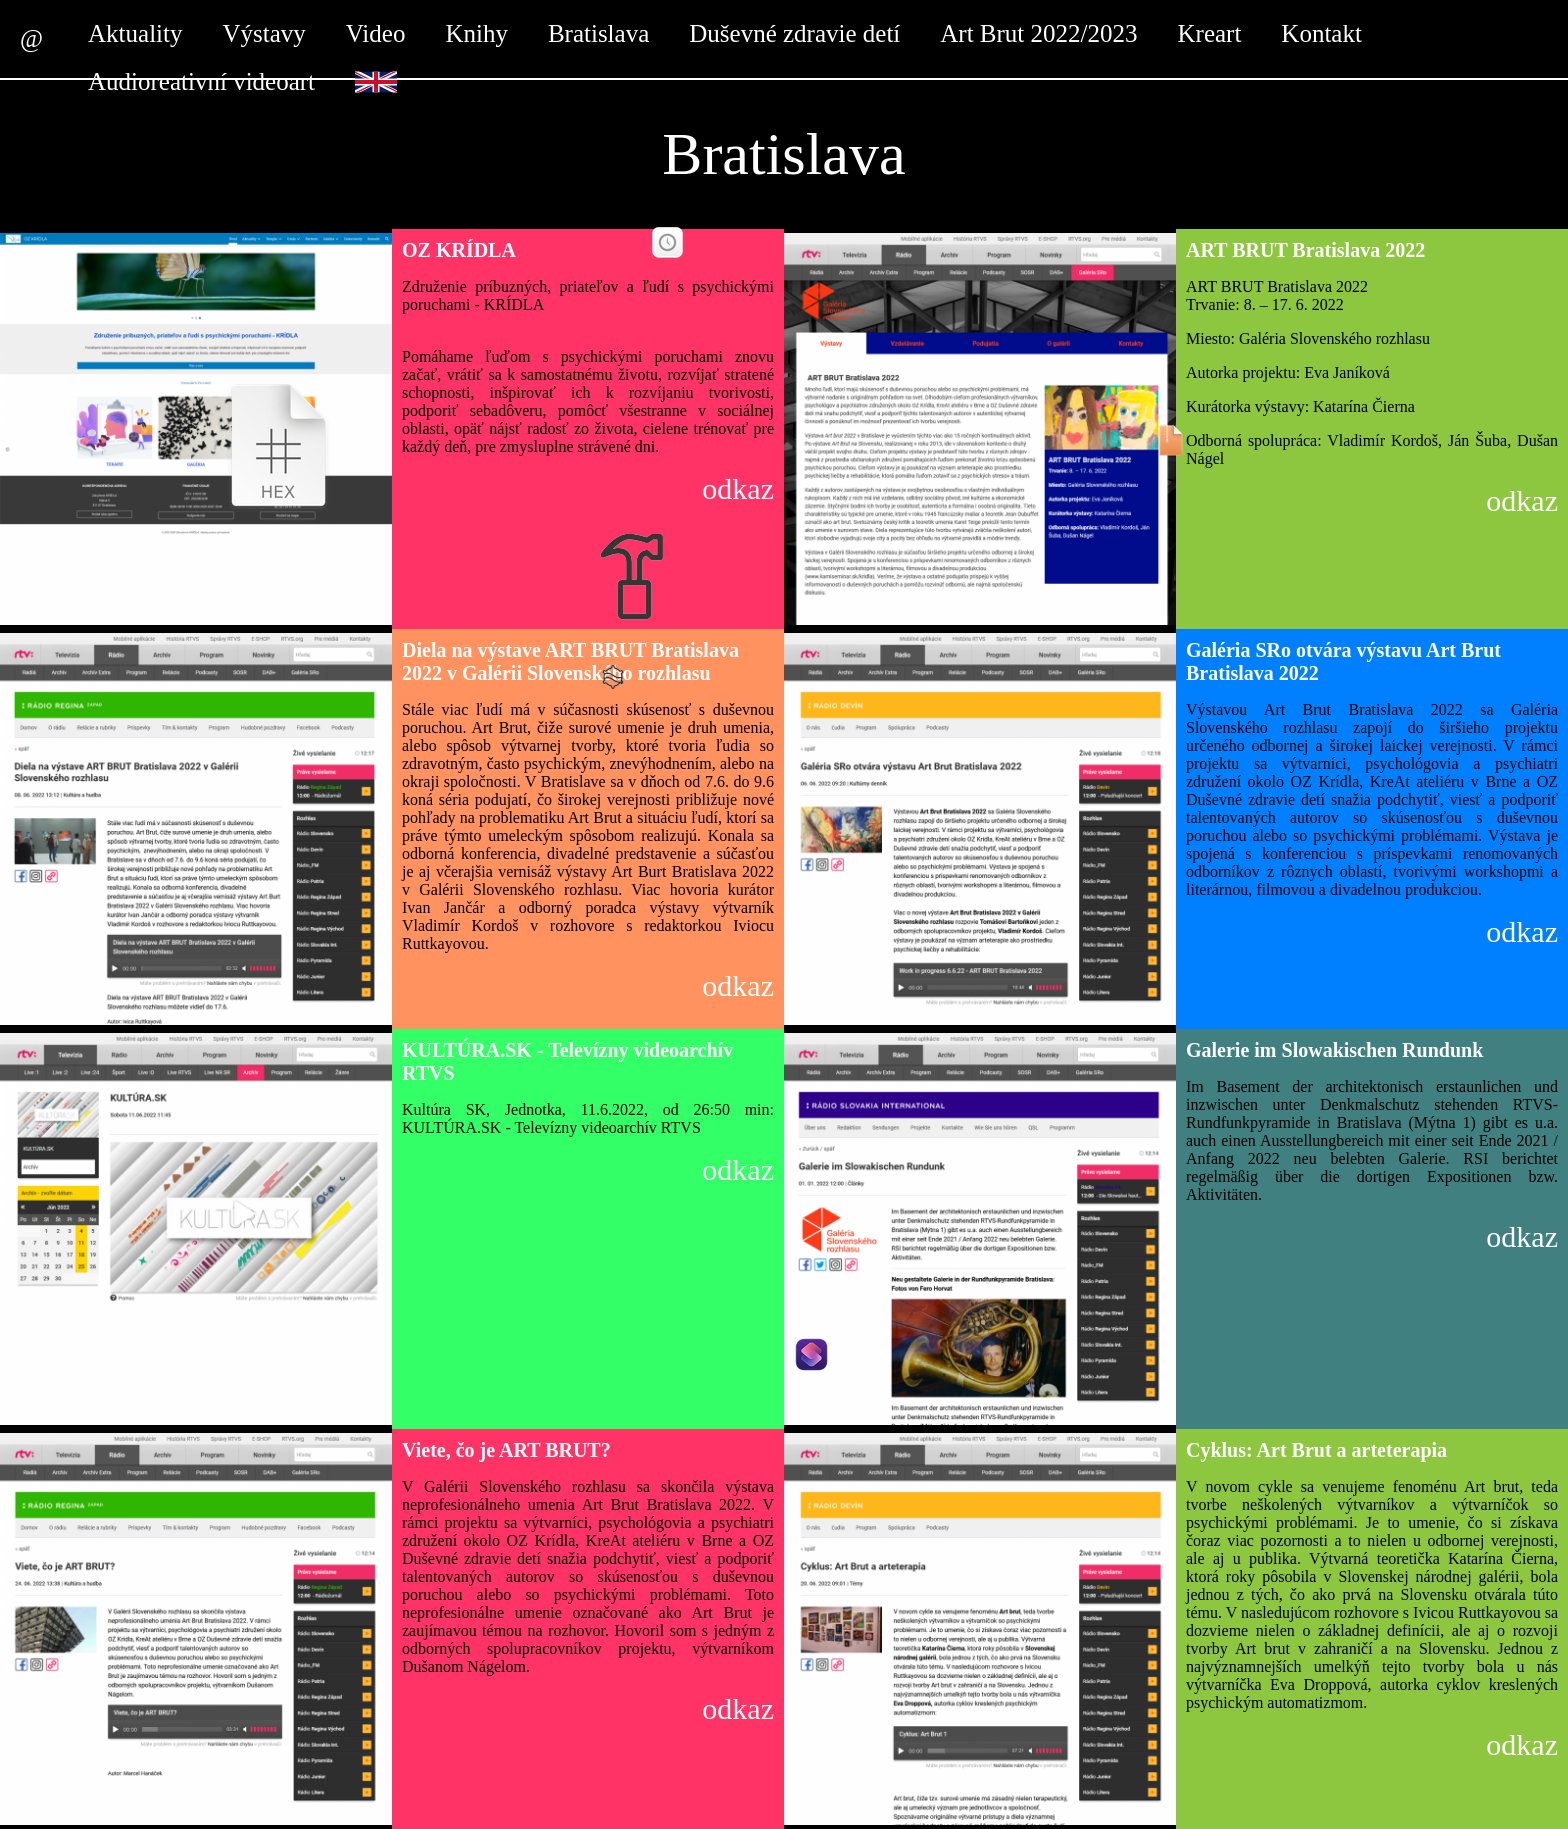 Image resolution: width=1568 pixels, height=1829 pixels. I want to click on launch minesweeper game, so click(613, 677).